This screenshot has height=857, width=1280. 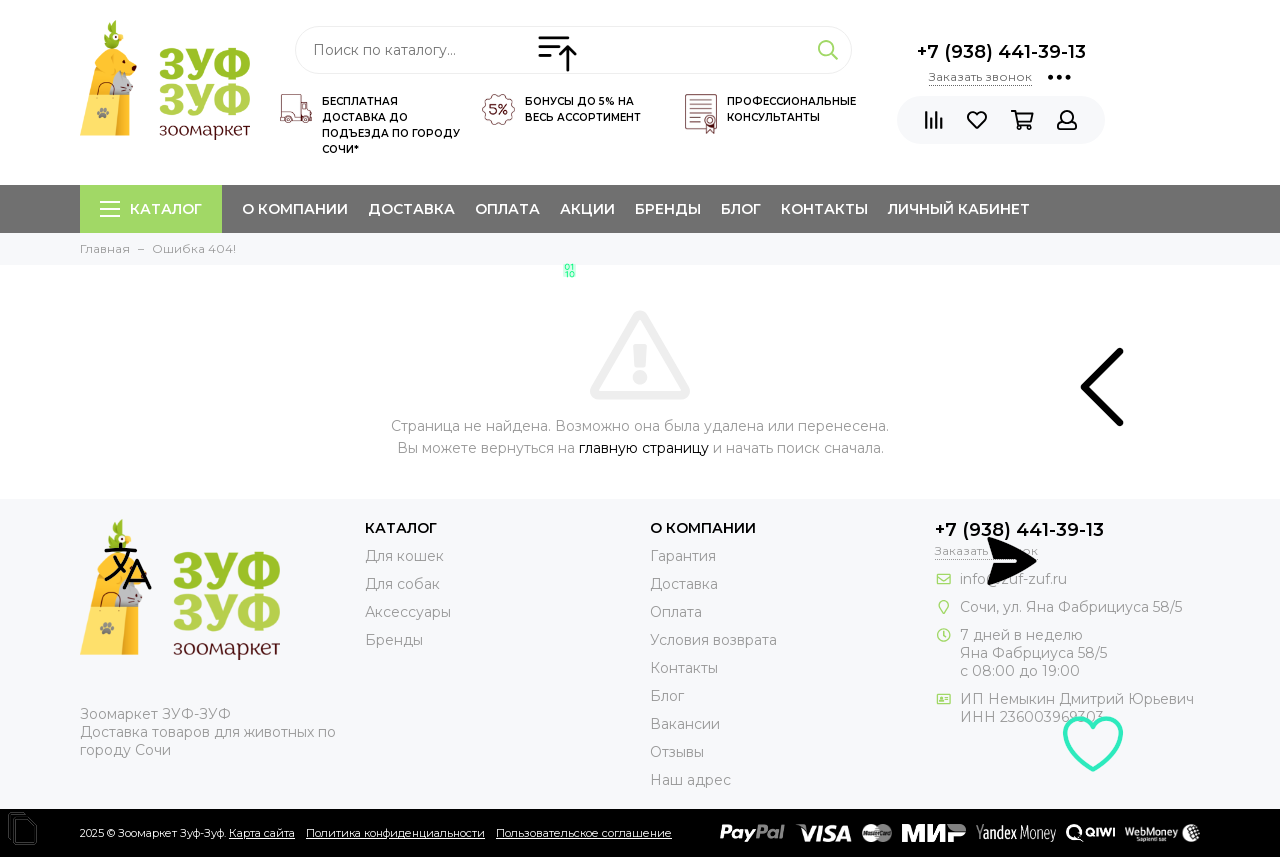 I want to click on sort list in ascending order, so click(x=557, y=52).